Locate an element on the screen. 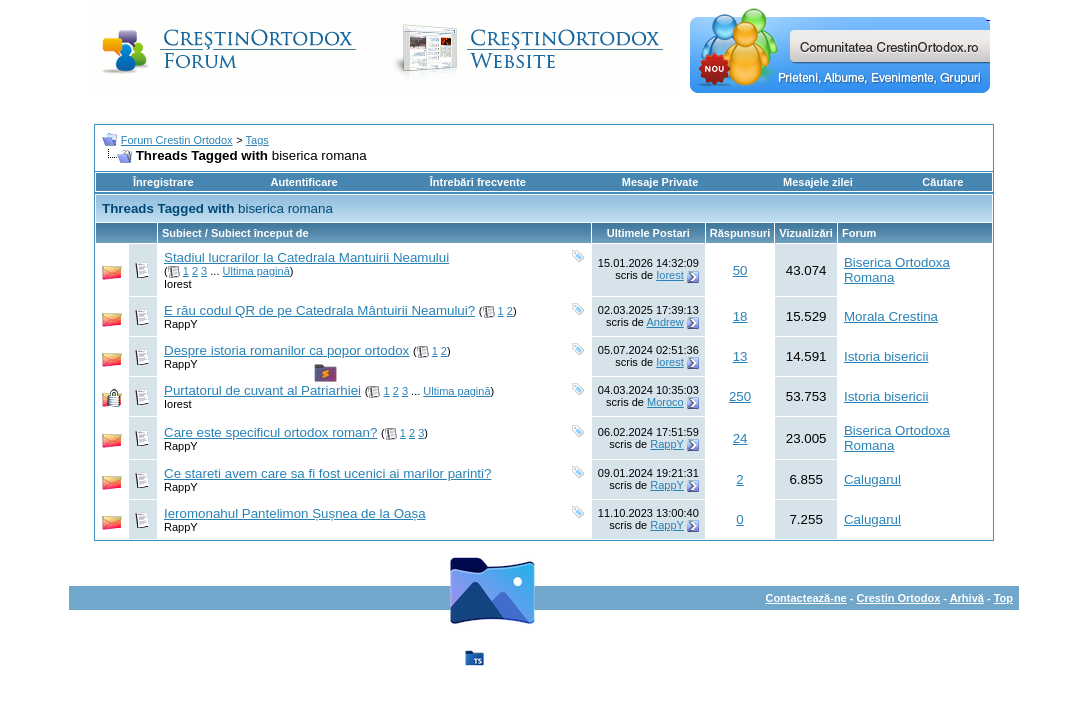 Image resolution: width=1088 pixels, height=720 pixels. open sublime text project folder is located at coordinates (325, 373).